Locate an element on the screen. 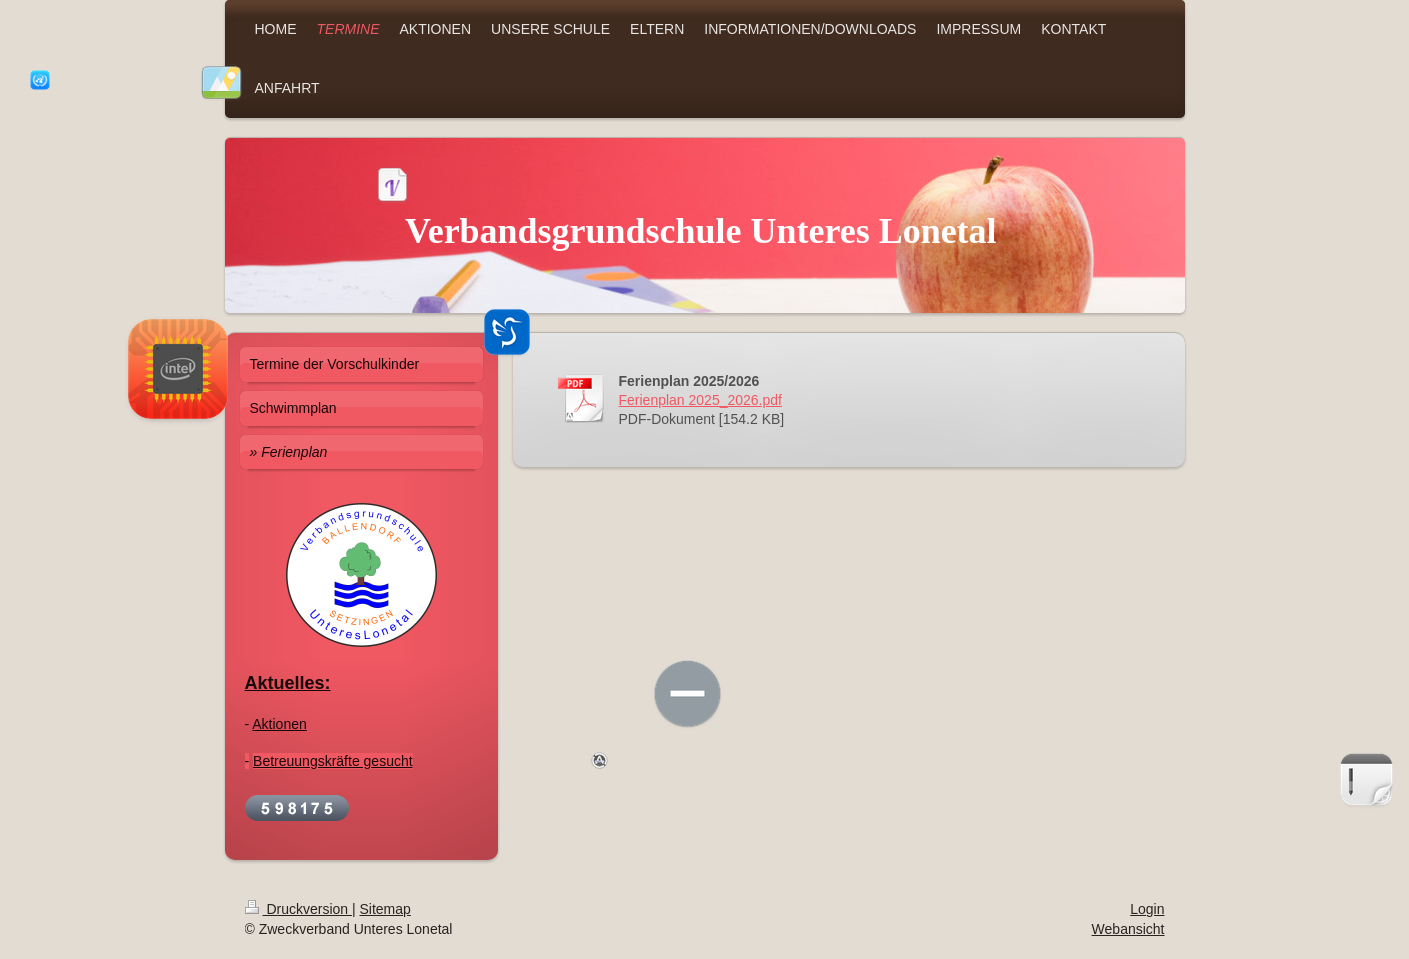 The width and height of the screenshot is (1409, 959). open the photo gallery app is located at coordinates (221, 82).